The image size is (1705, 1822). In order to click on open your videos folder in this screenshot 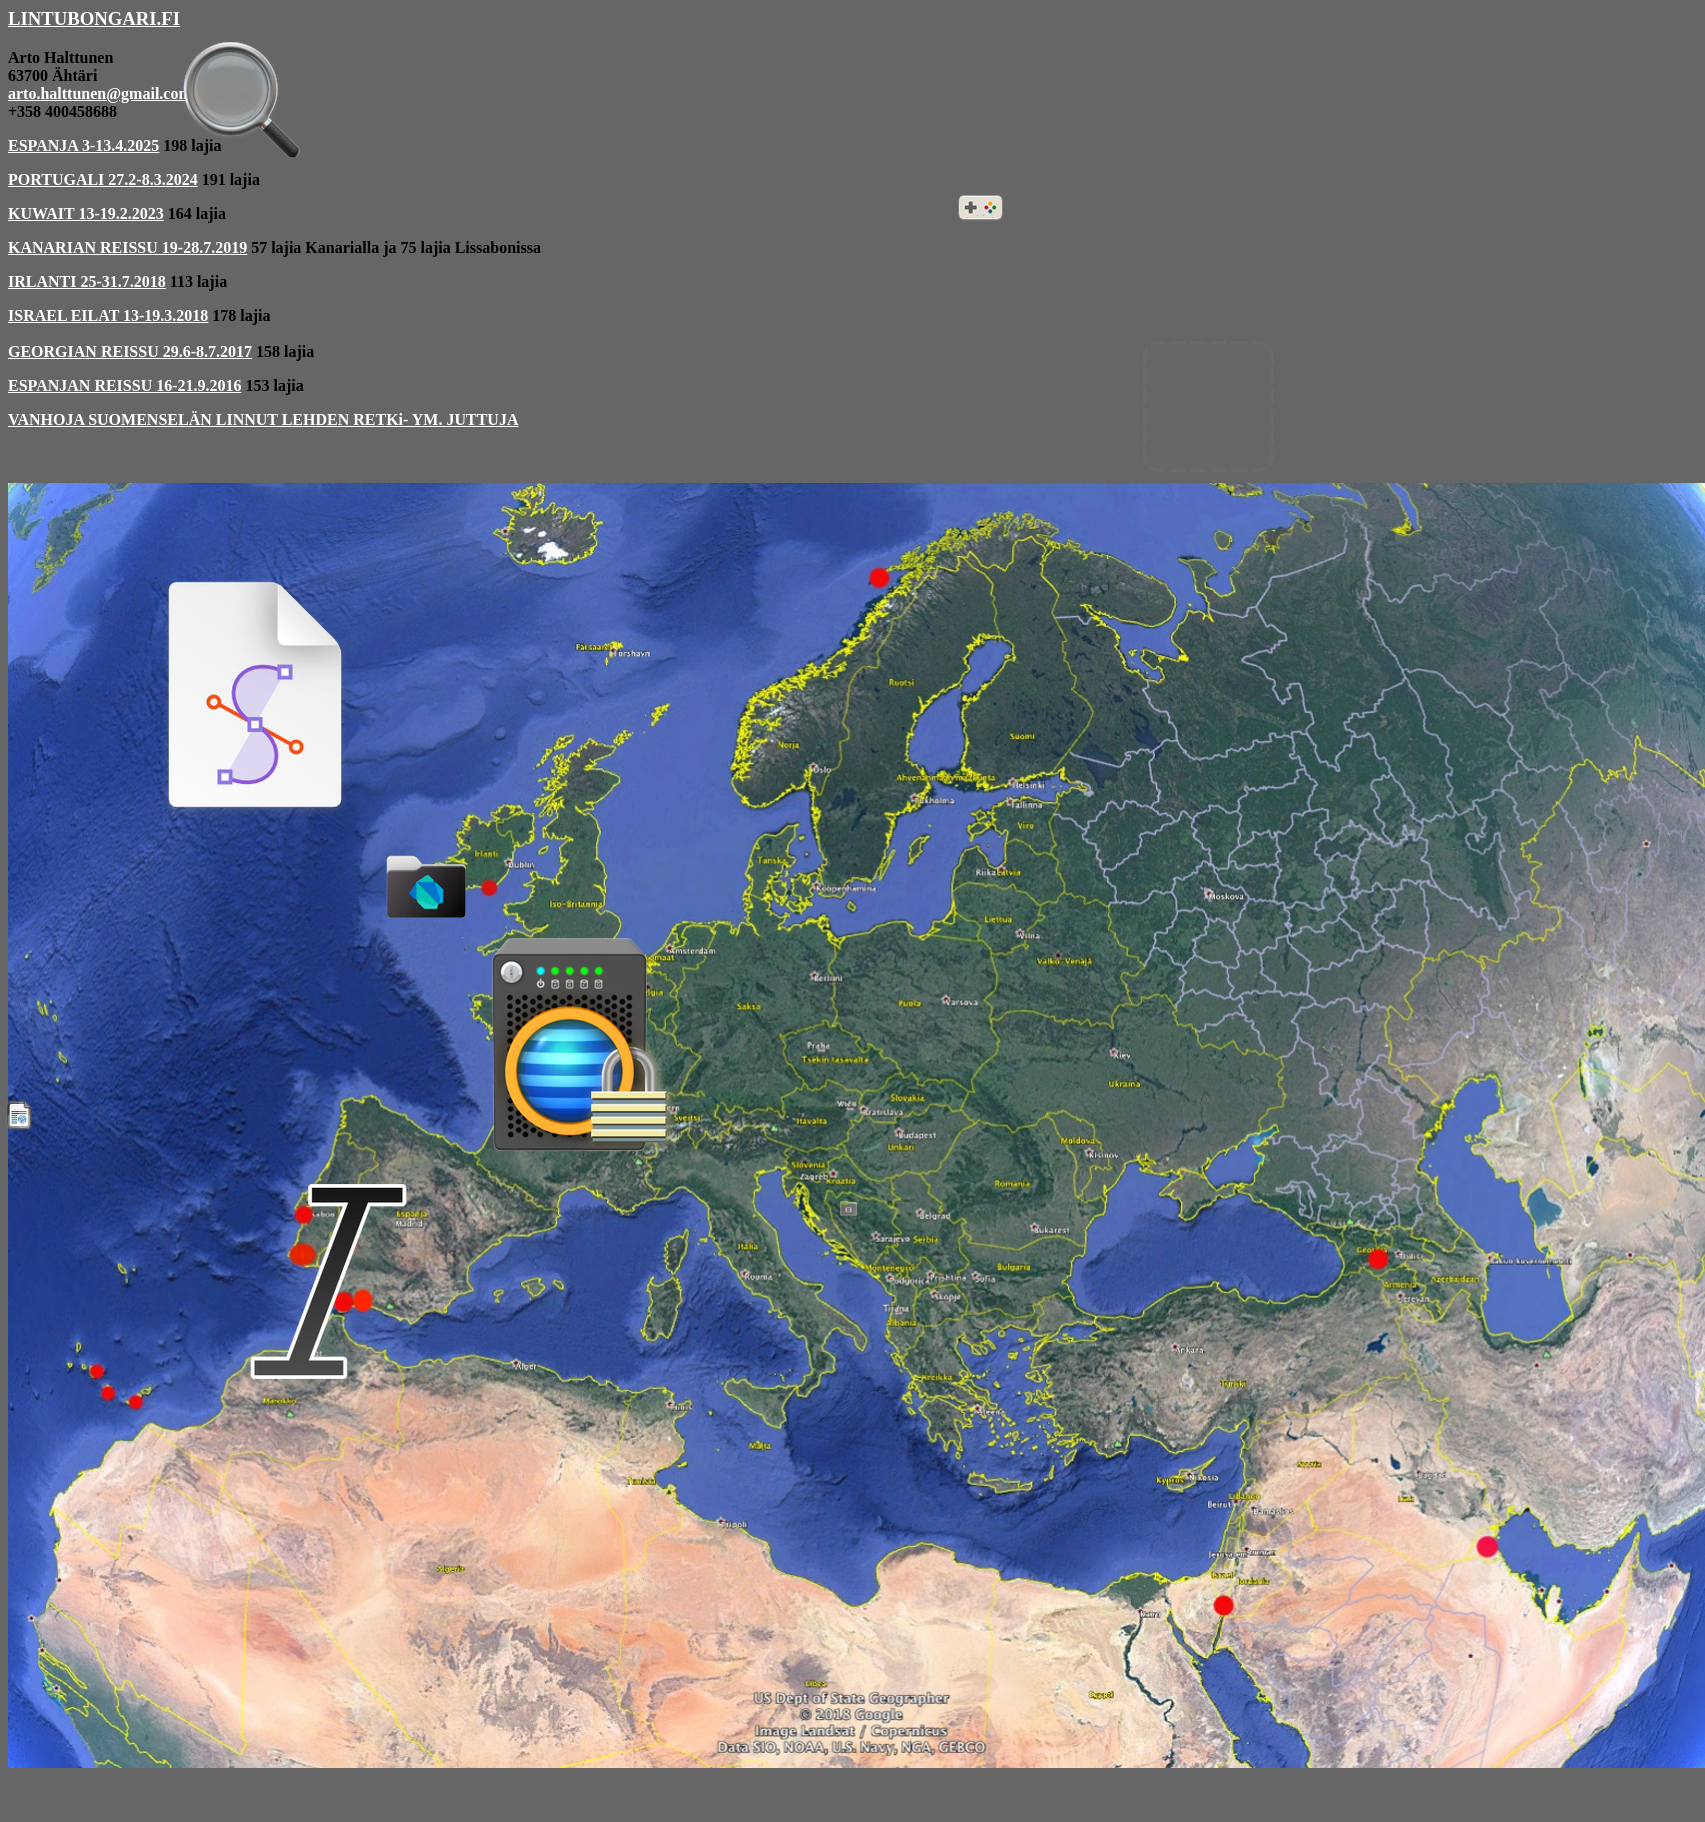, I will do `click(848, 1208)`.